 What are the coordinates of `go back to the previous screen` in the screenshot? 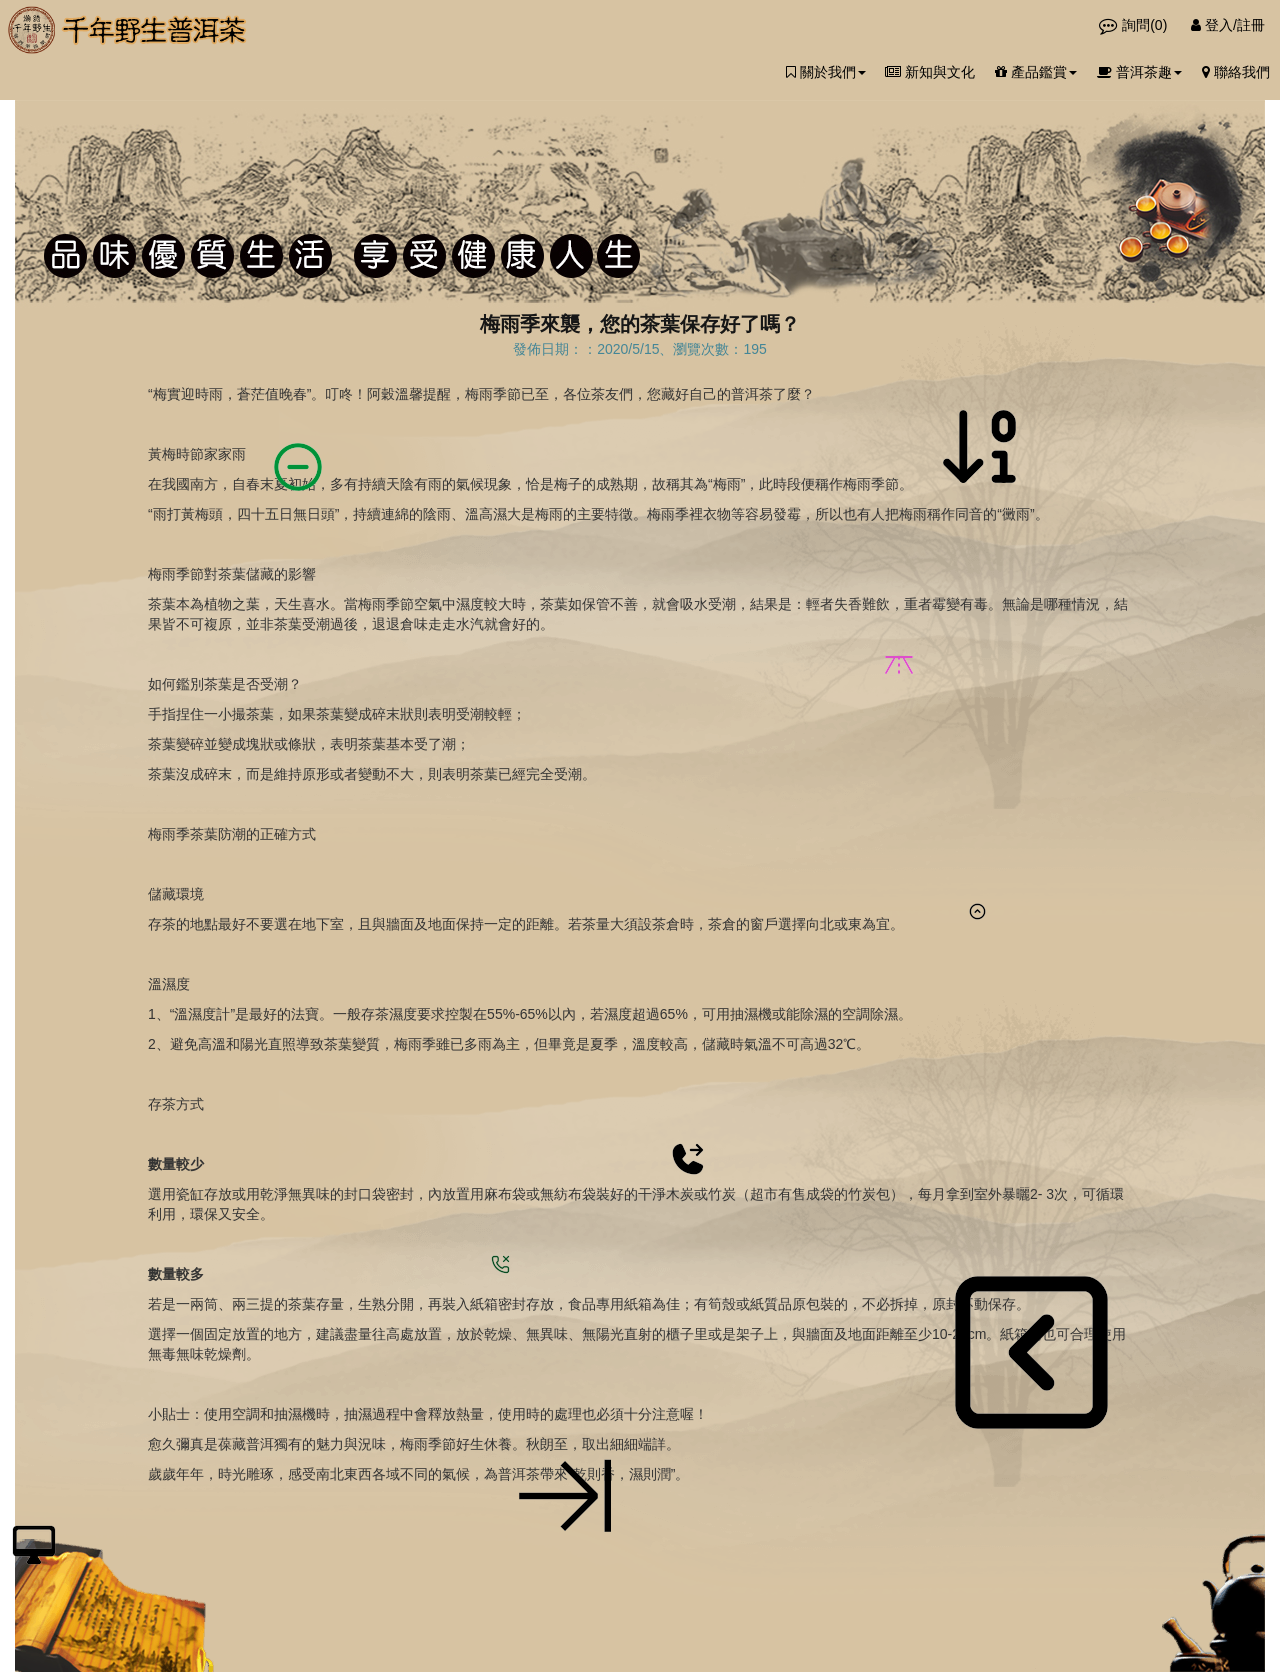 It's located at (1031, 1352).